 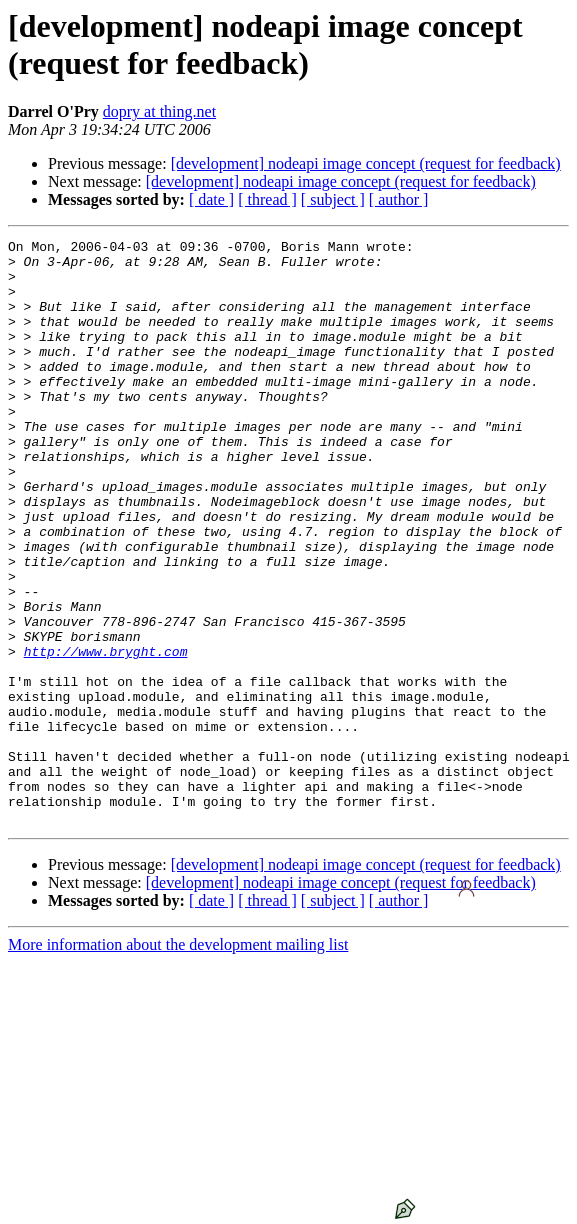 I want to click on view your profile, so click(x=466, y=888).